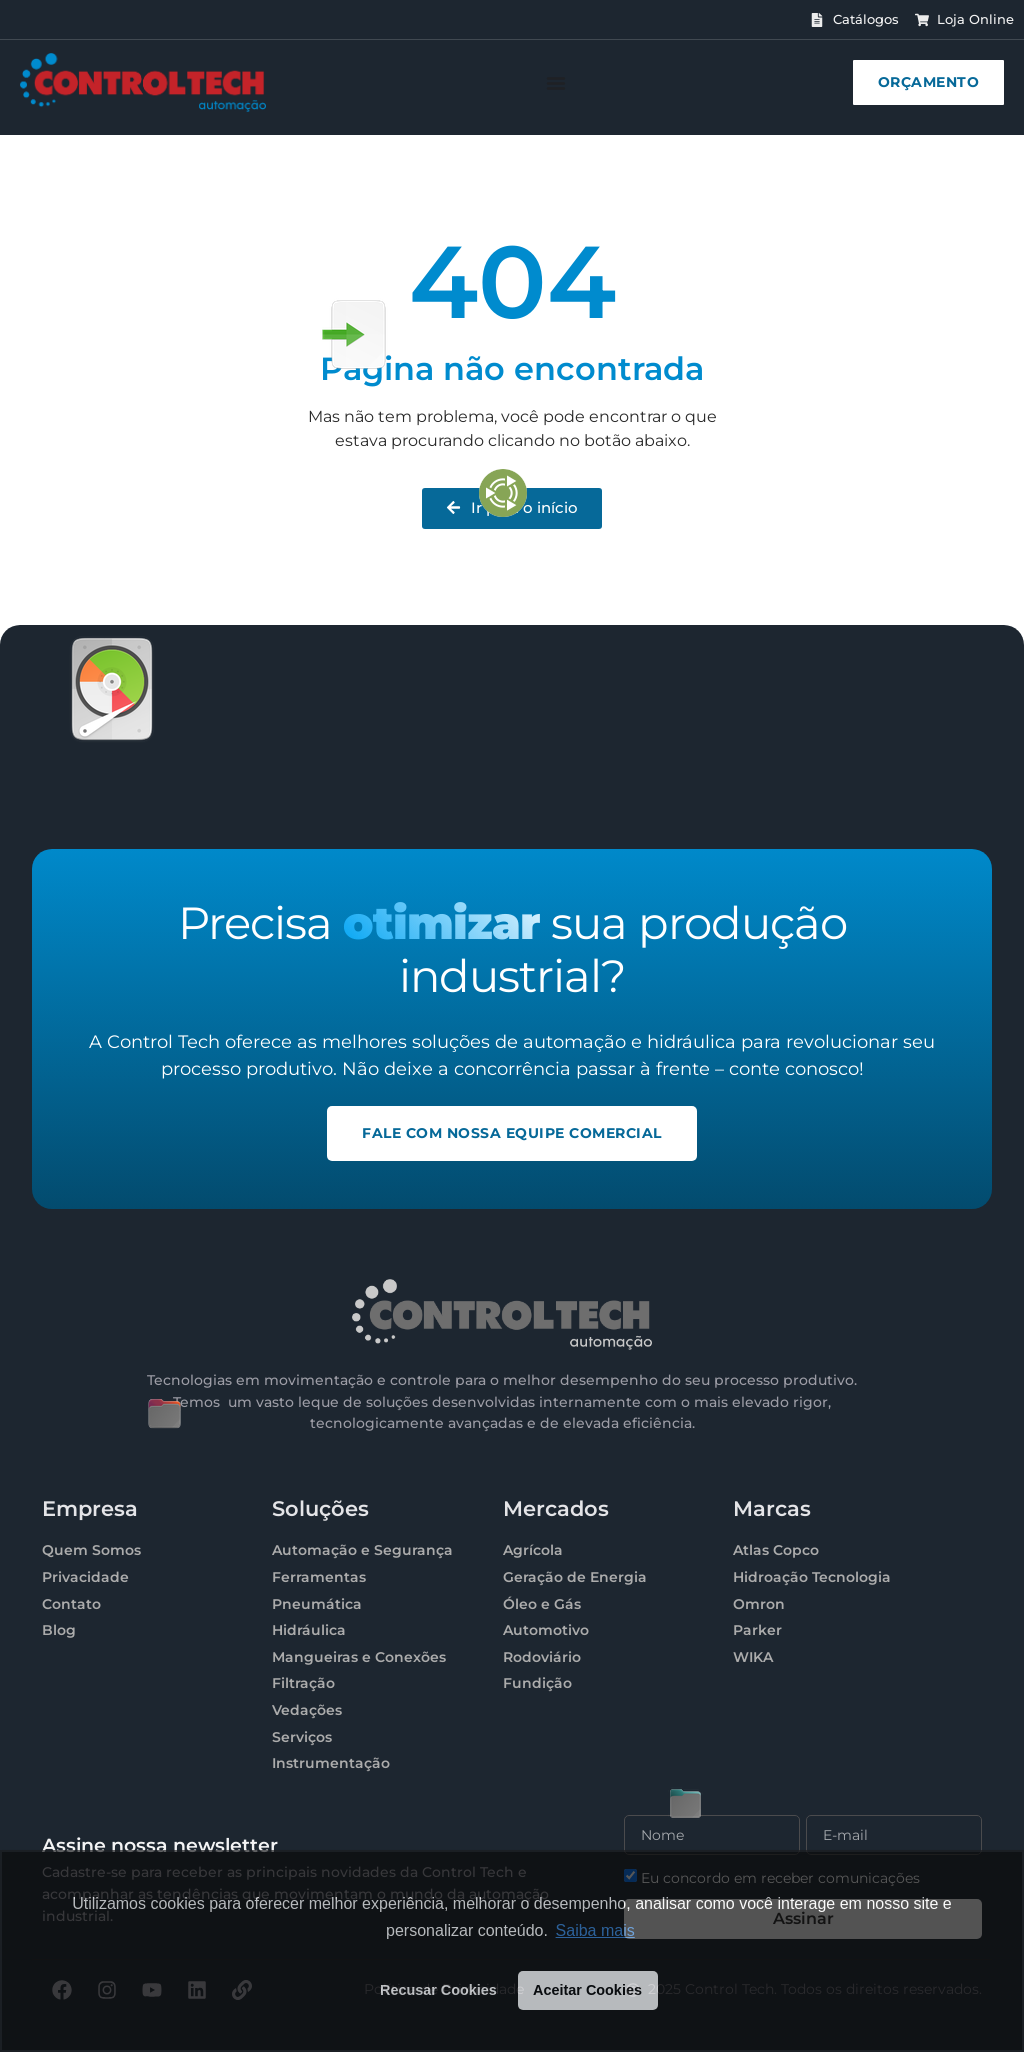 The image size is (1024, 2052). What do you see at coordinates (503, 493) in the screenshot?
I see `launch the ubuntu mate desktop environment` at bounding box center [503, 493].